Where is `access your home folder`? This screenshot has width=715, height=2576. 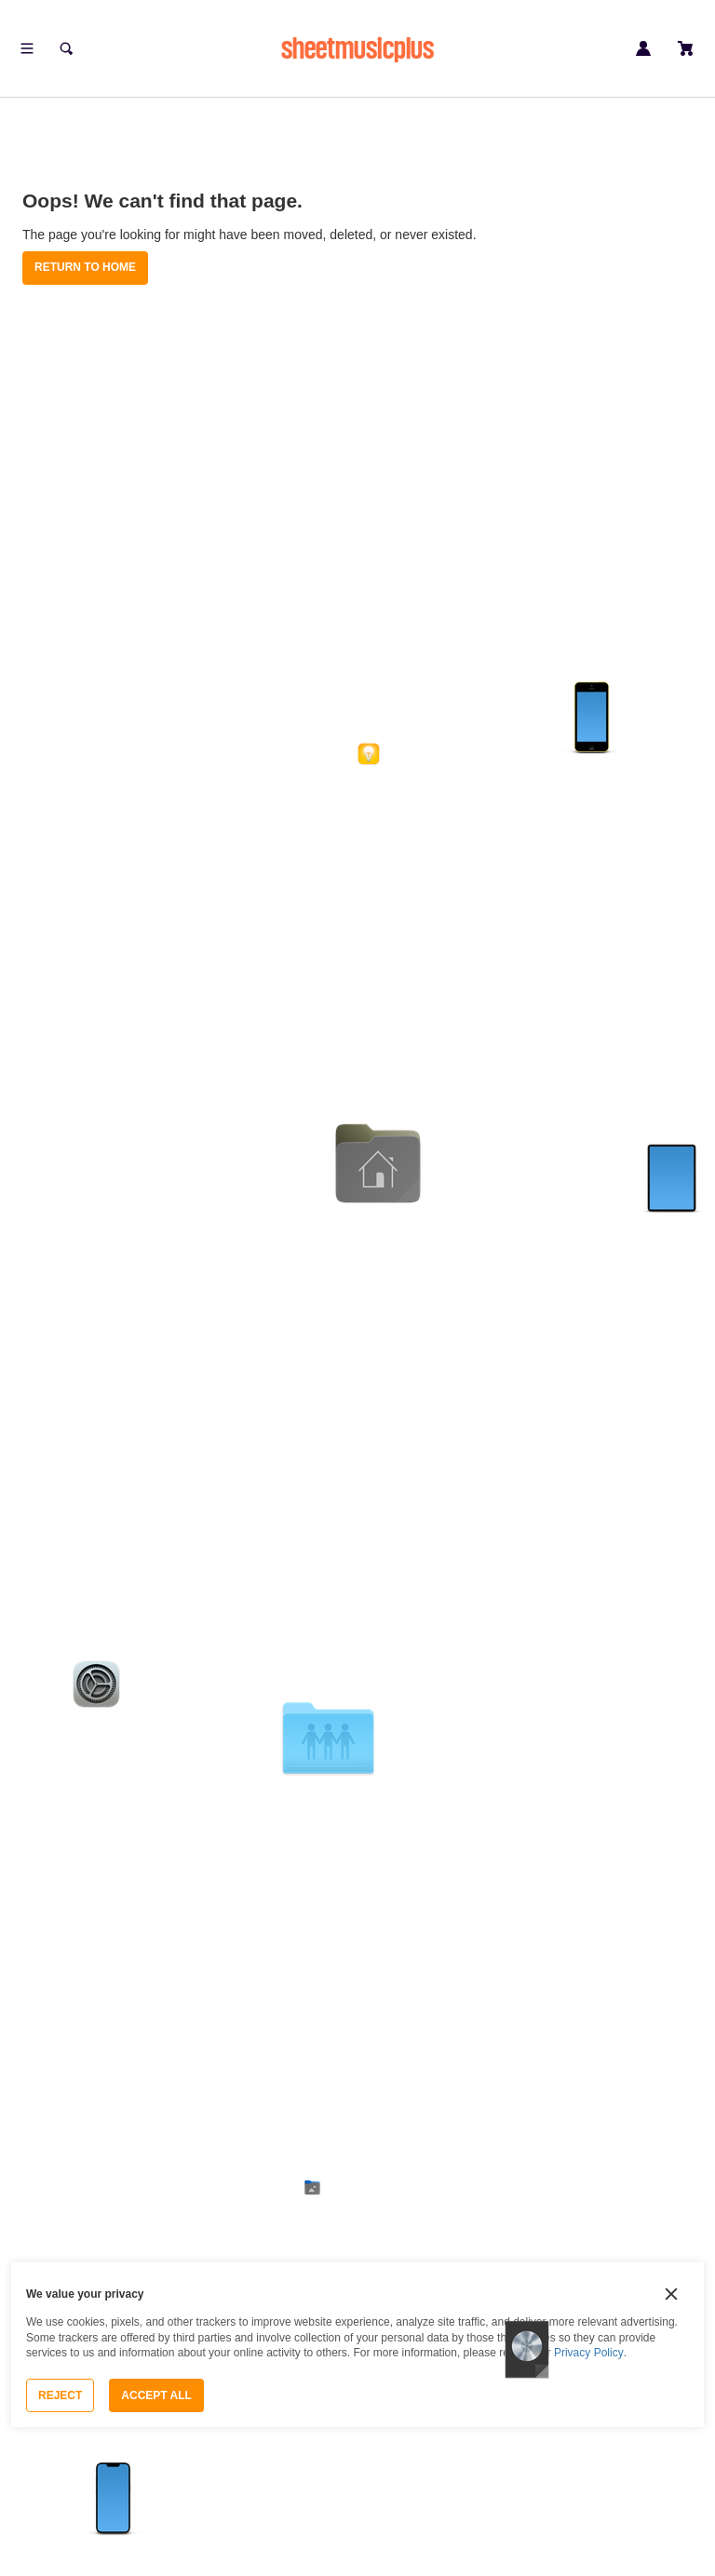
access your home folder is located at coordinates (378, 1163).